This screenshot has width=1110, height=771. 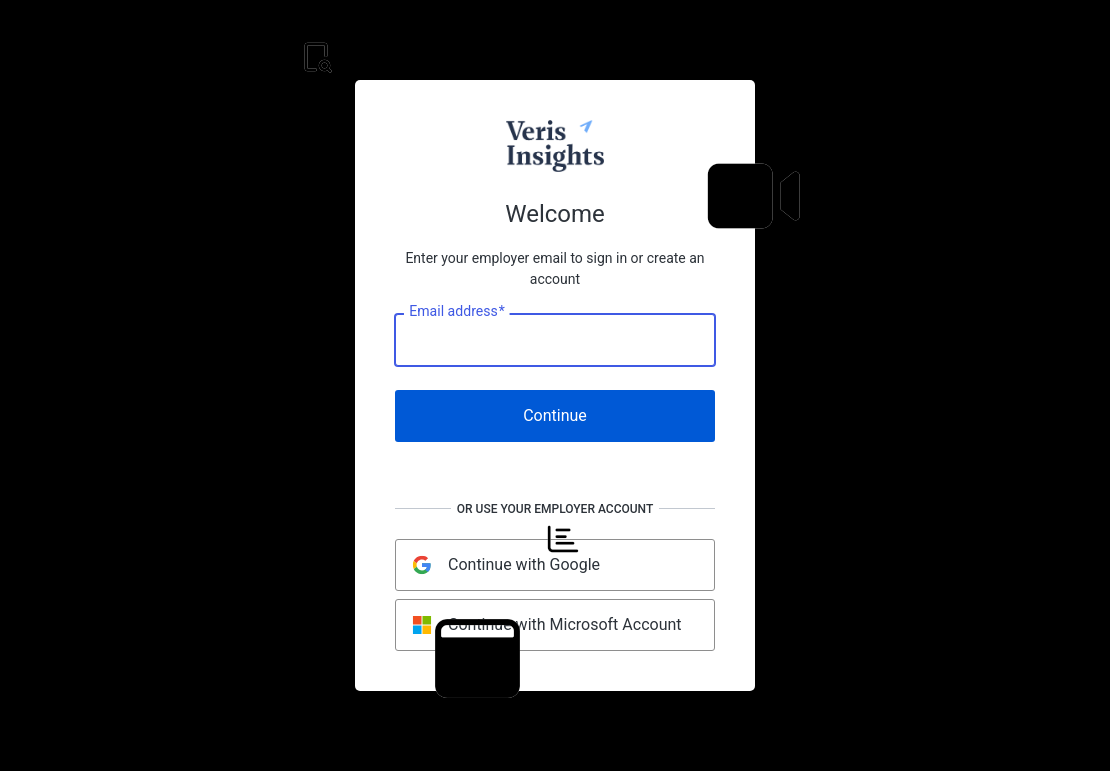 What do you see at coordinates (477, 658) in the screenshot?
I see `open browser or web view` at bounding box center [477, 658].